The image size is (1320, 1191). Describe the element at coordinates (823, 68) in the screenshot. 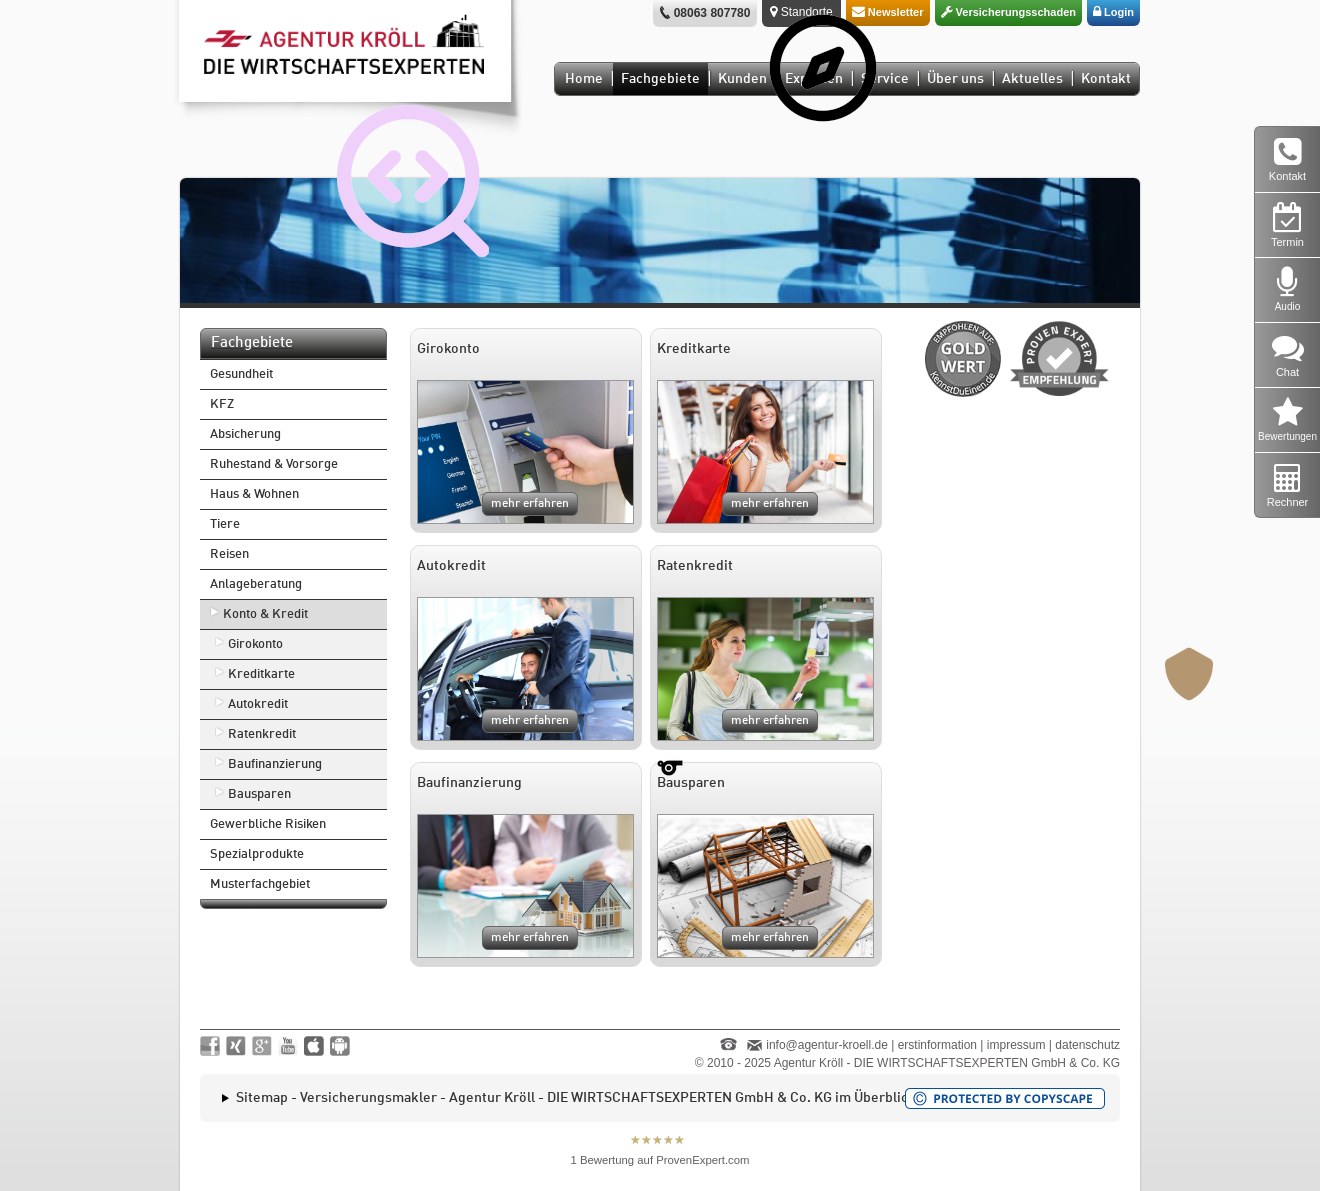

I see `access navigation or directional tools` at that location.